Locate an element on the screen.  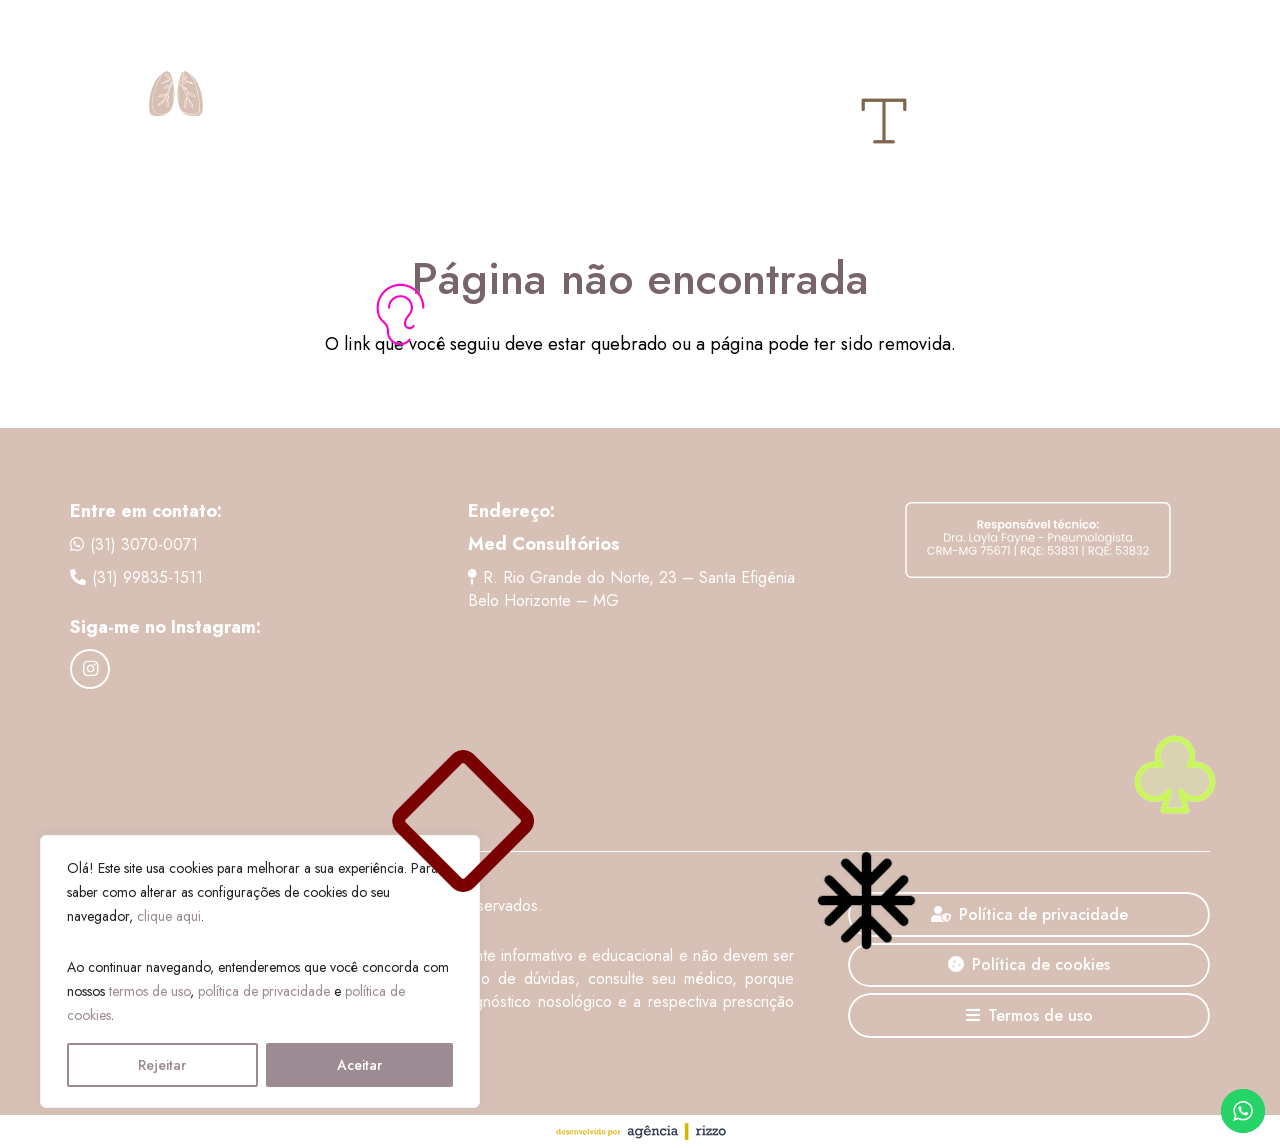
represents the clubs suit in a card game is located at coordinates (1175, 776).